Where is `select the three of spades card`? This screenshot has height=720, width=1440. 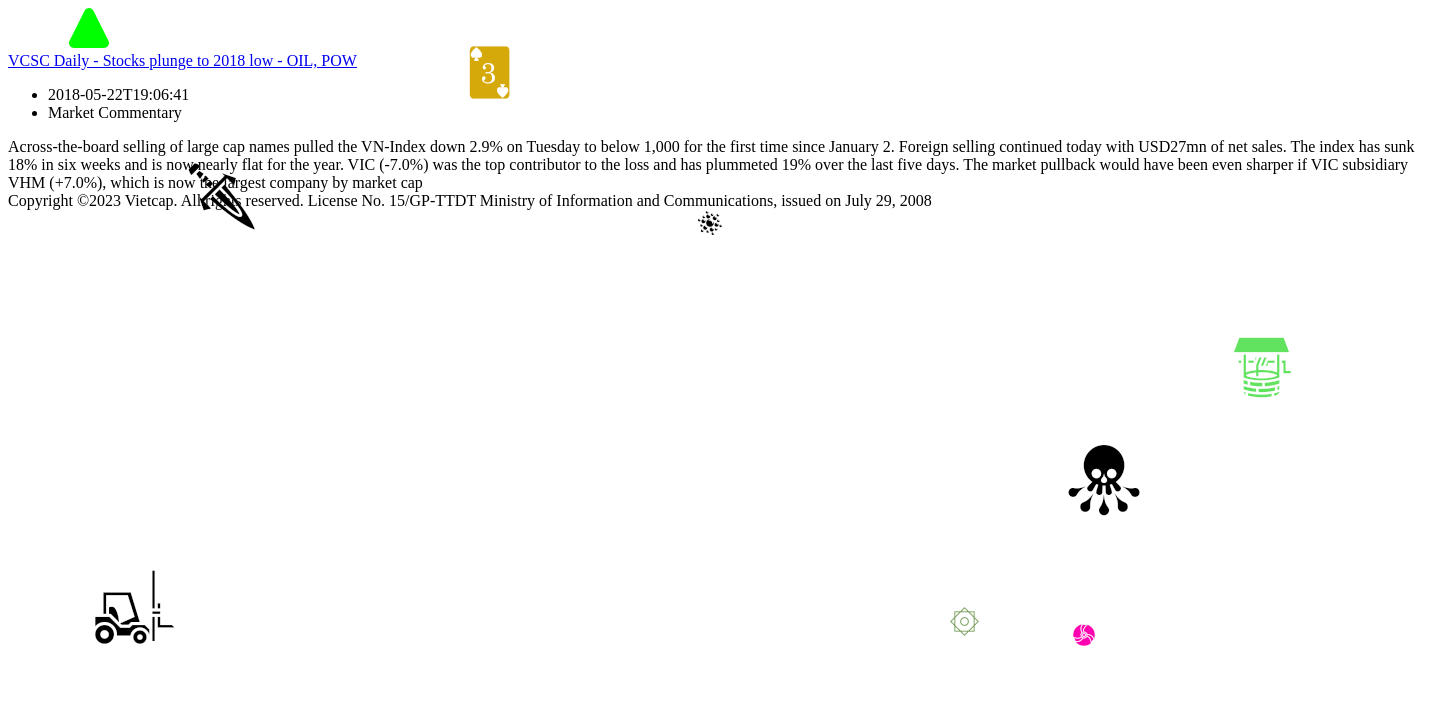 select the three of spades card is located at coordinates (489, 72).